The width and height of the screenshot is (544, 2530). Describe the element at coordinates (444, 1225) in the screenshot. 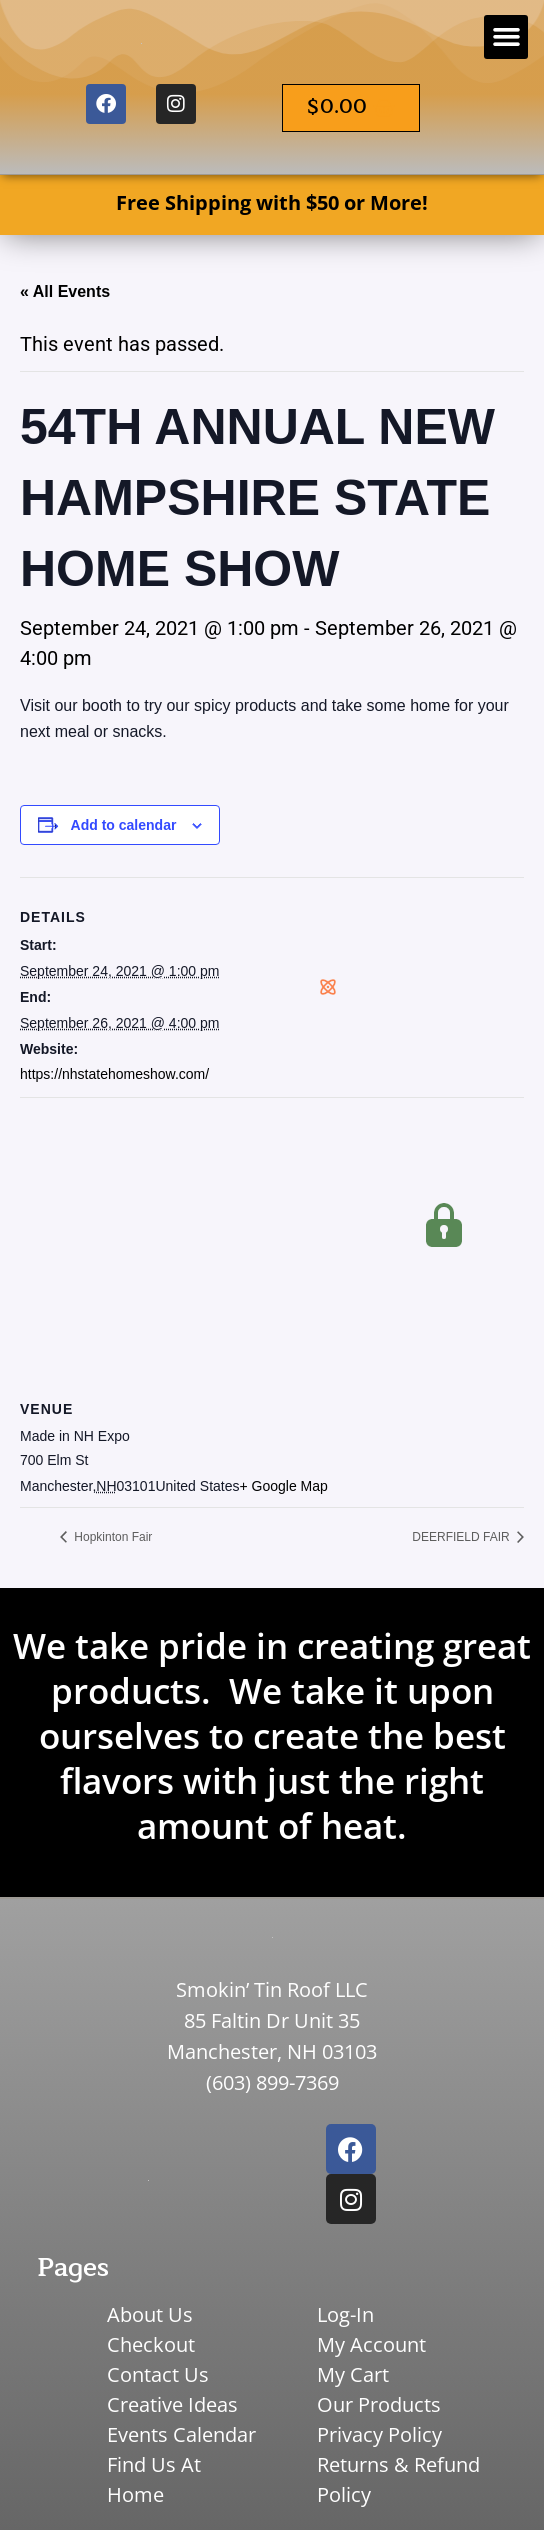

I see `indicates a locked or private channel` at that location.